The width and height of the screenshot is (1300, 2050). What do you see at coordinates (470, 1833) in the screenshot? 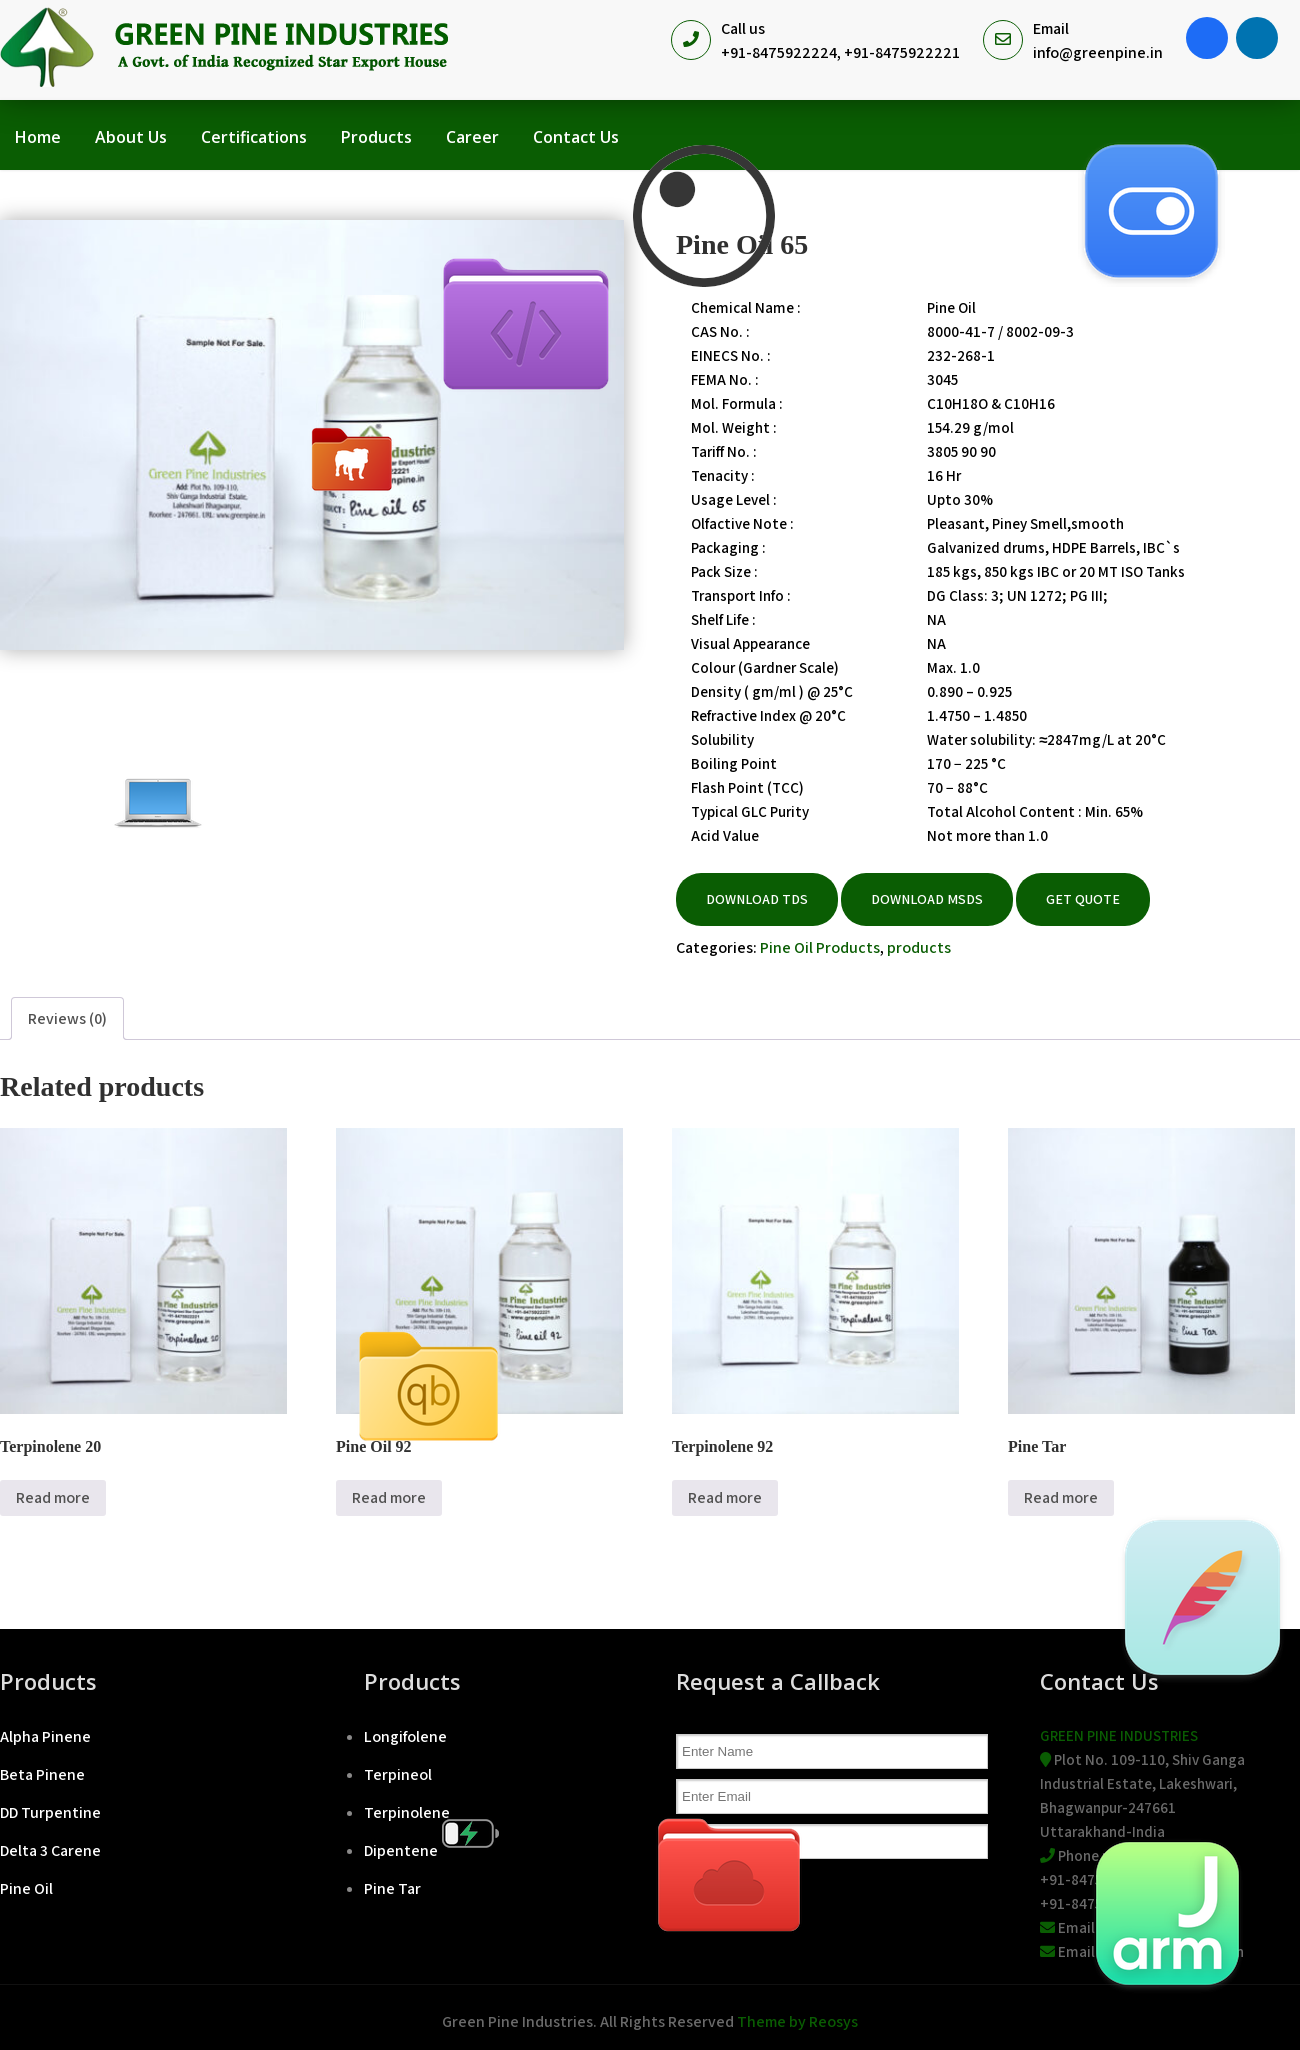
I see `indicates battery is charging at 20% capacity` at bounding box center [470, 1833].